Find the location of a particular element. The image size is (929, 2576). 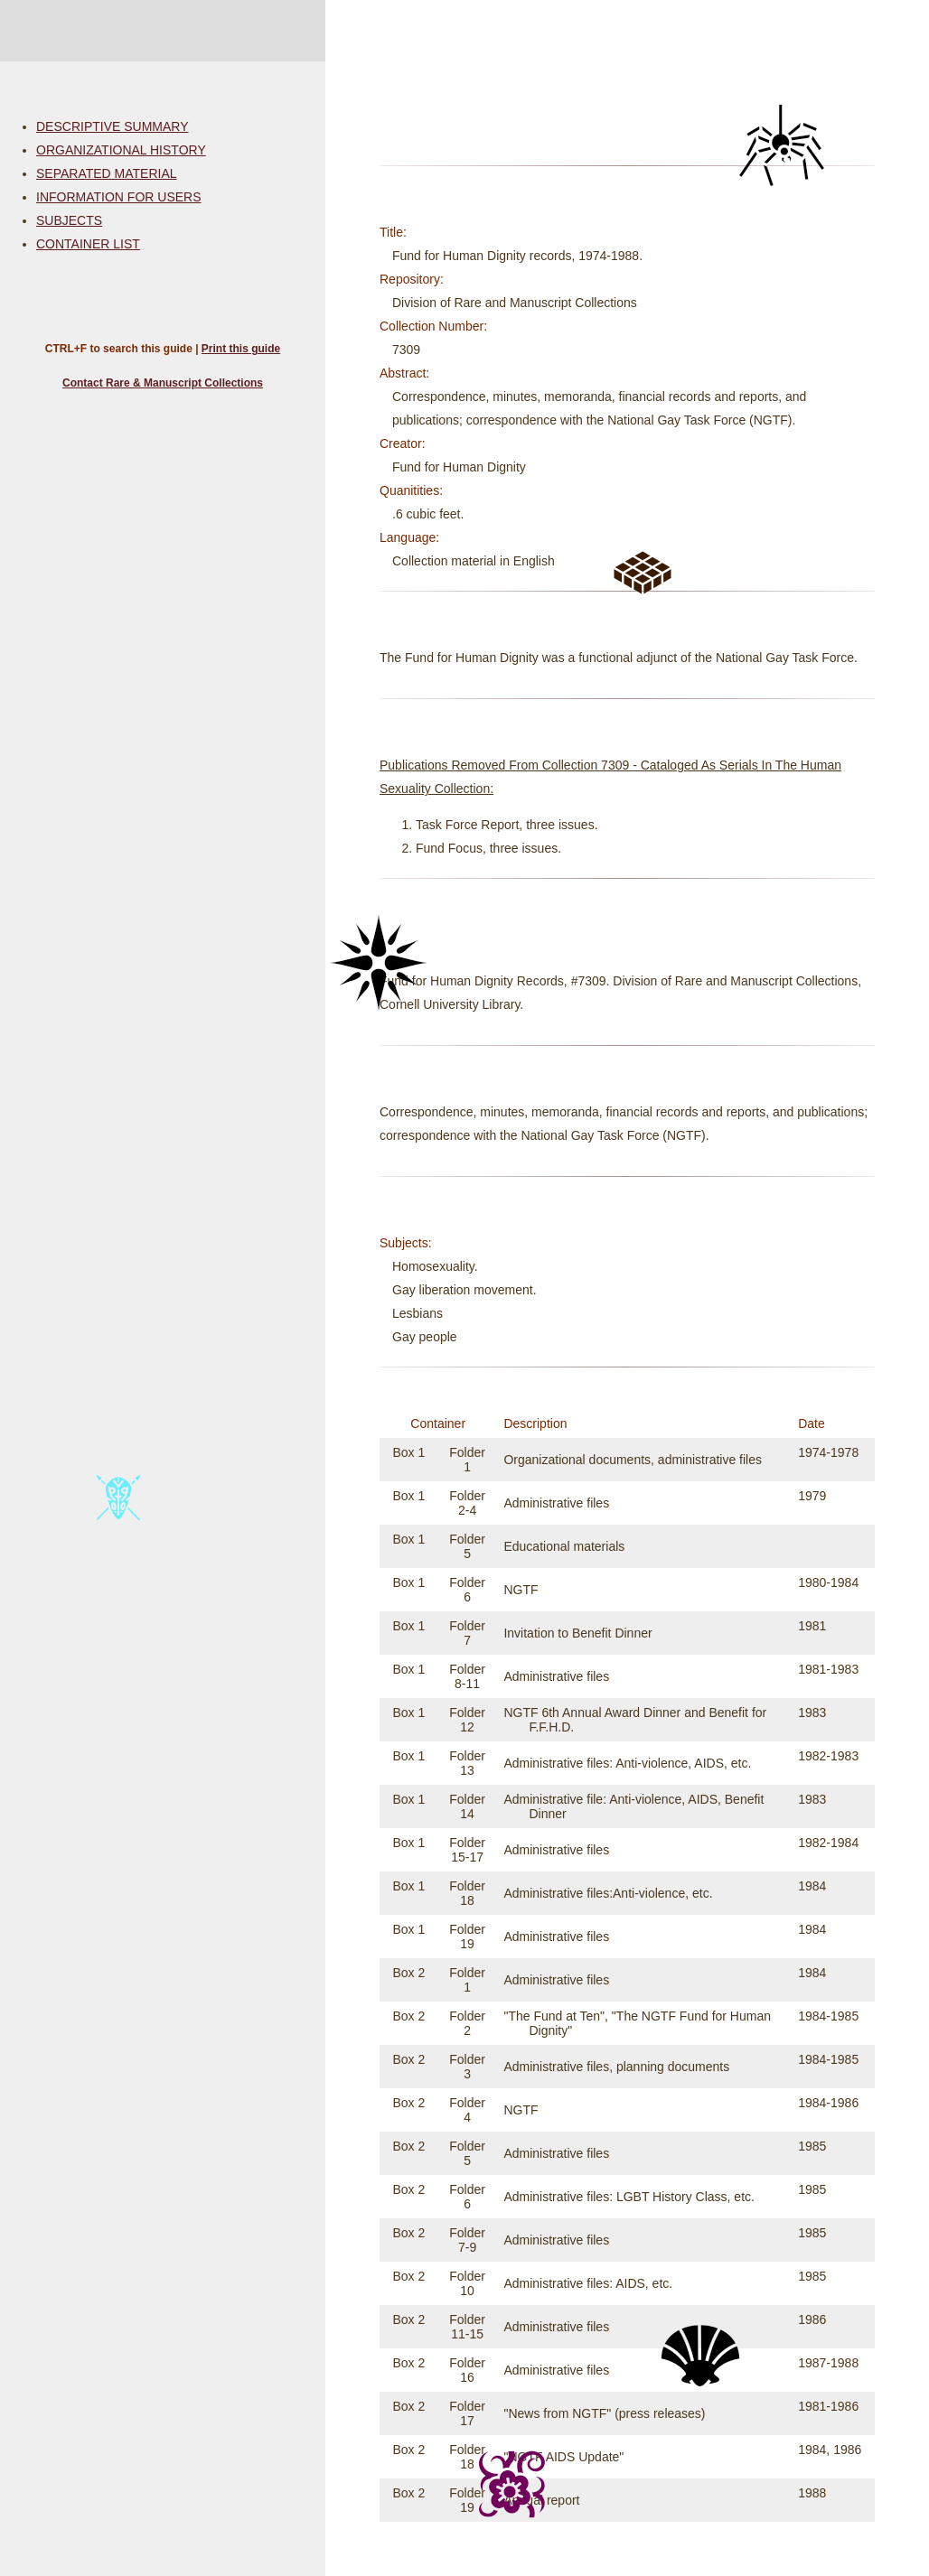

tribal or warrior faction emblem in a game is located at coordinates (118, 1498).